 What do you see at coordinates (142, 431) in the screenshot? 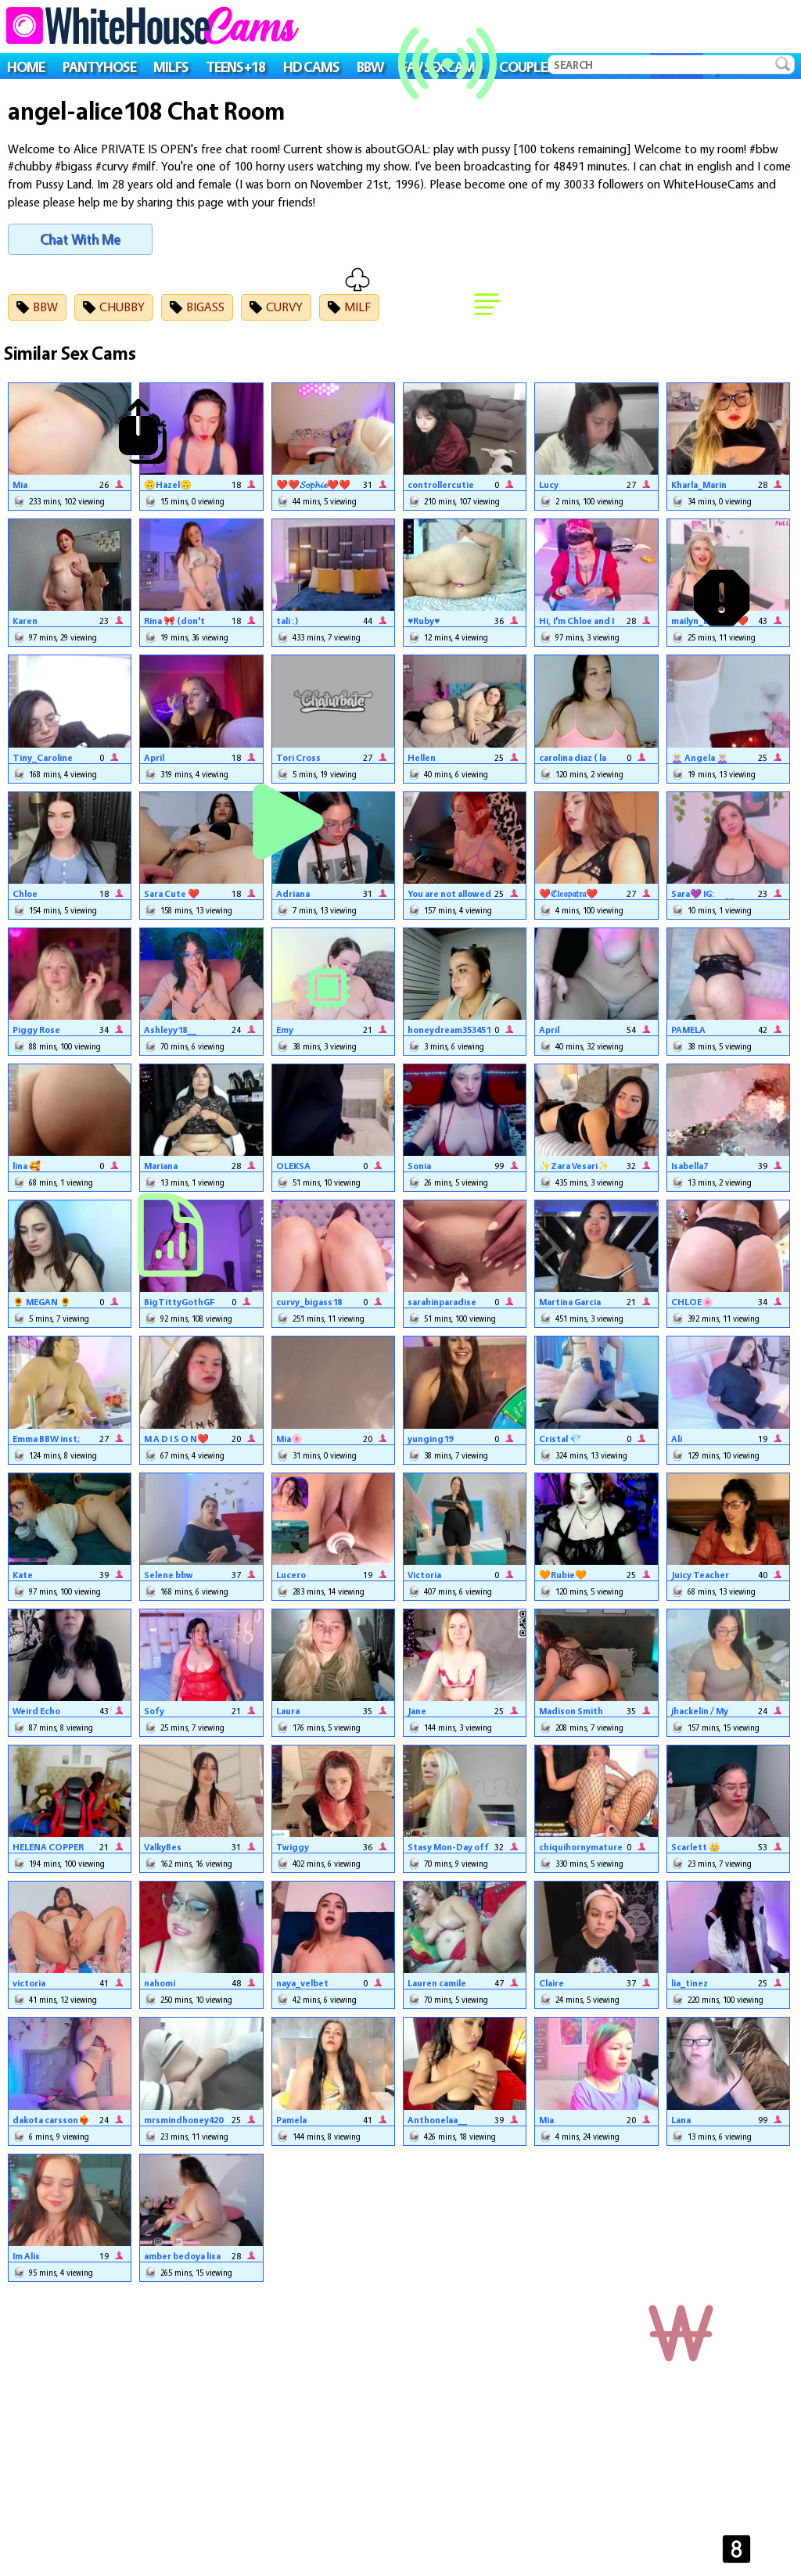
I see `share or export multiple items` at bounding box center [142, 431].